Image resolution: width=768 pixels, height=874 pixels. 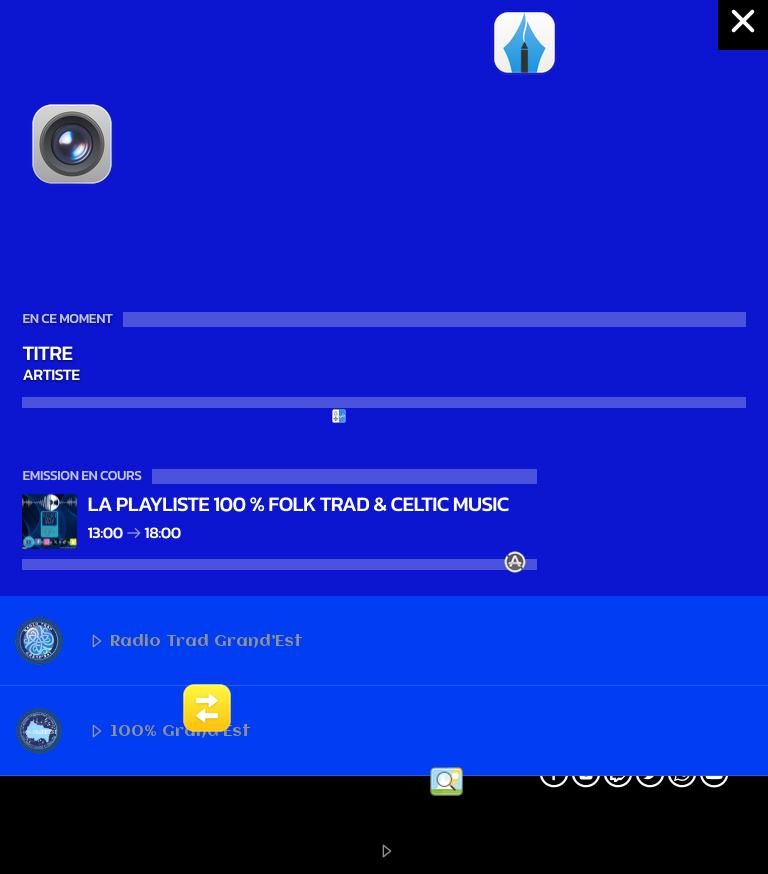 What do you see at coordinates (515, 562) in the screenshot?
I see `check for available system updates` at bounding box center [515, 562].